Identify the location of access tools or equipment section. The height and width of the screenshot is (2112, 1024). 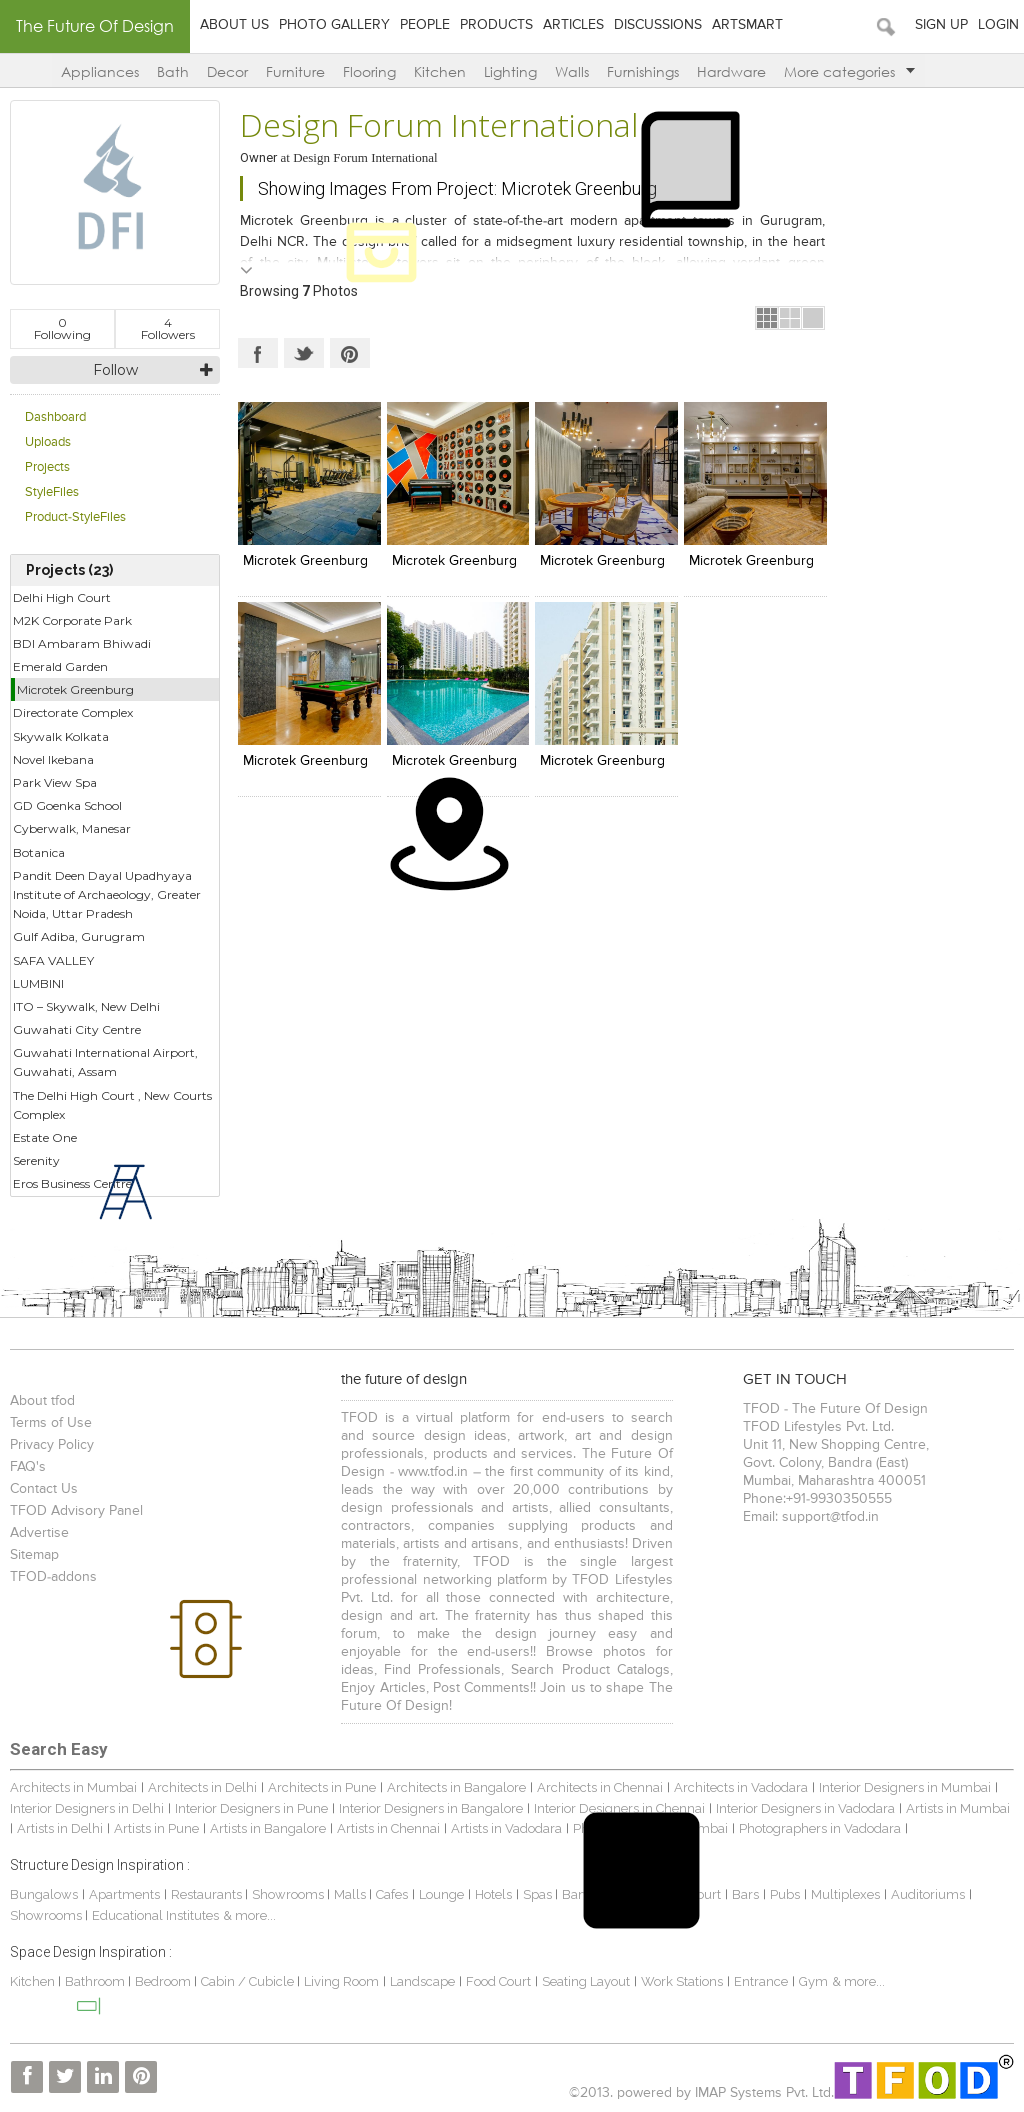
(127, 1192).